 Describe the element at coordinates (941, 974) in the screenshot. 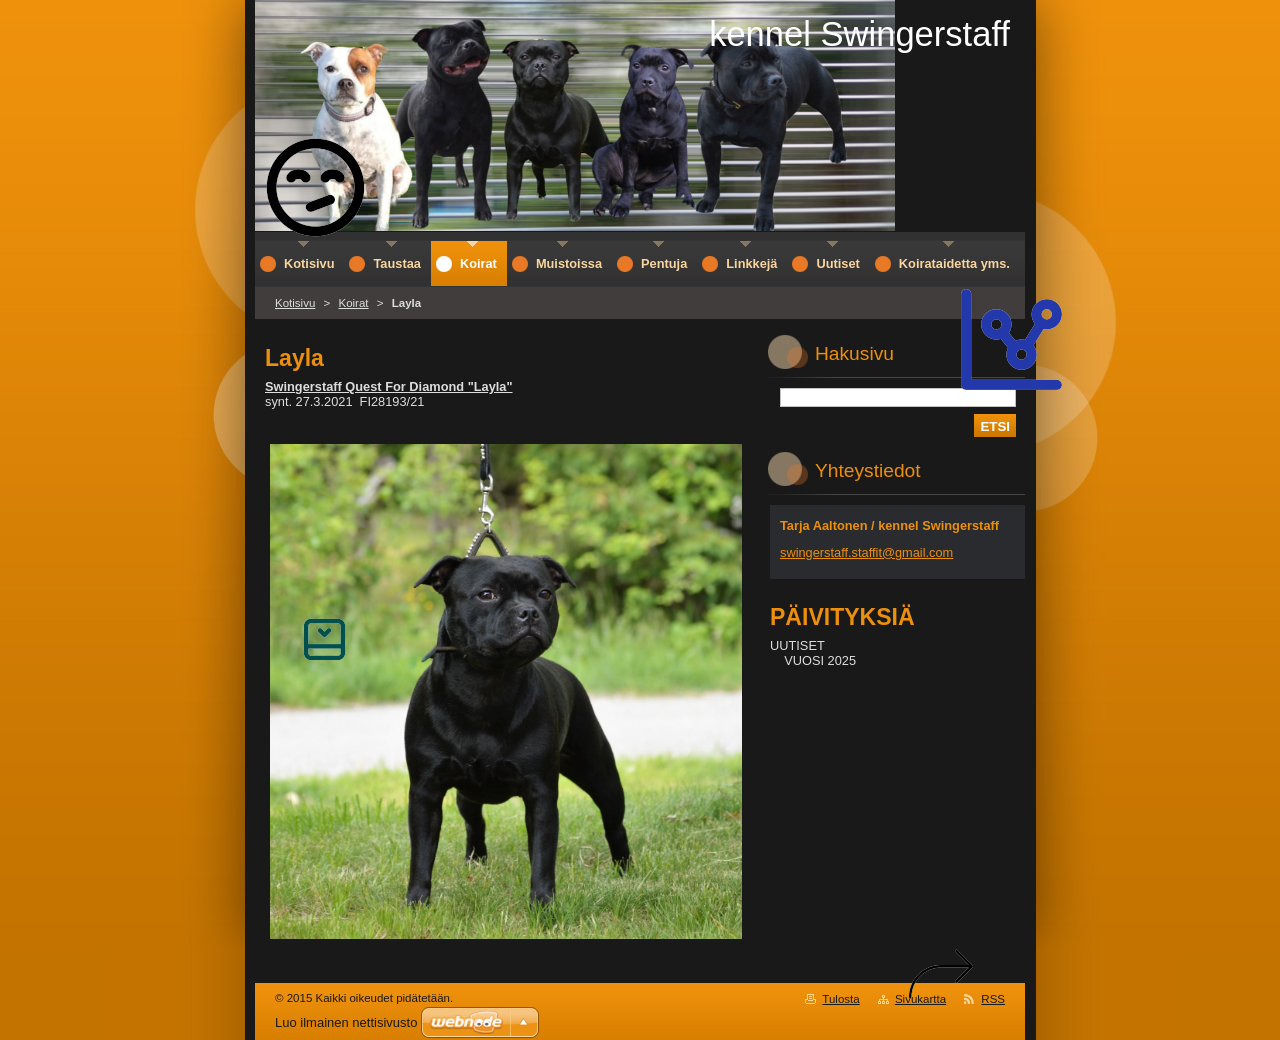

I see `share or forward content` at that location.